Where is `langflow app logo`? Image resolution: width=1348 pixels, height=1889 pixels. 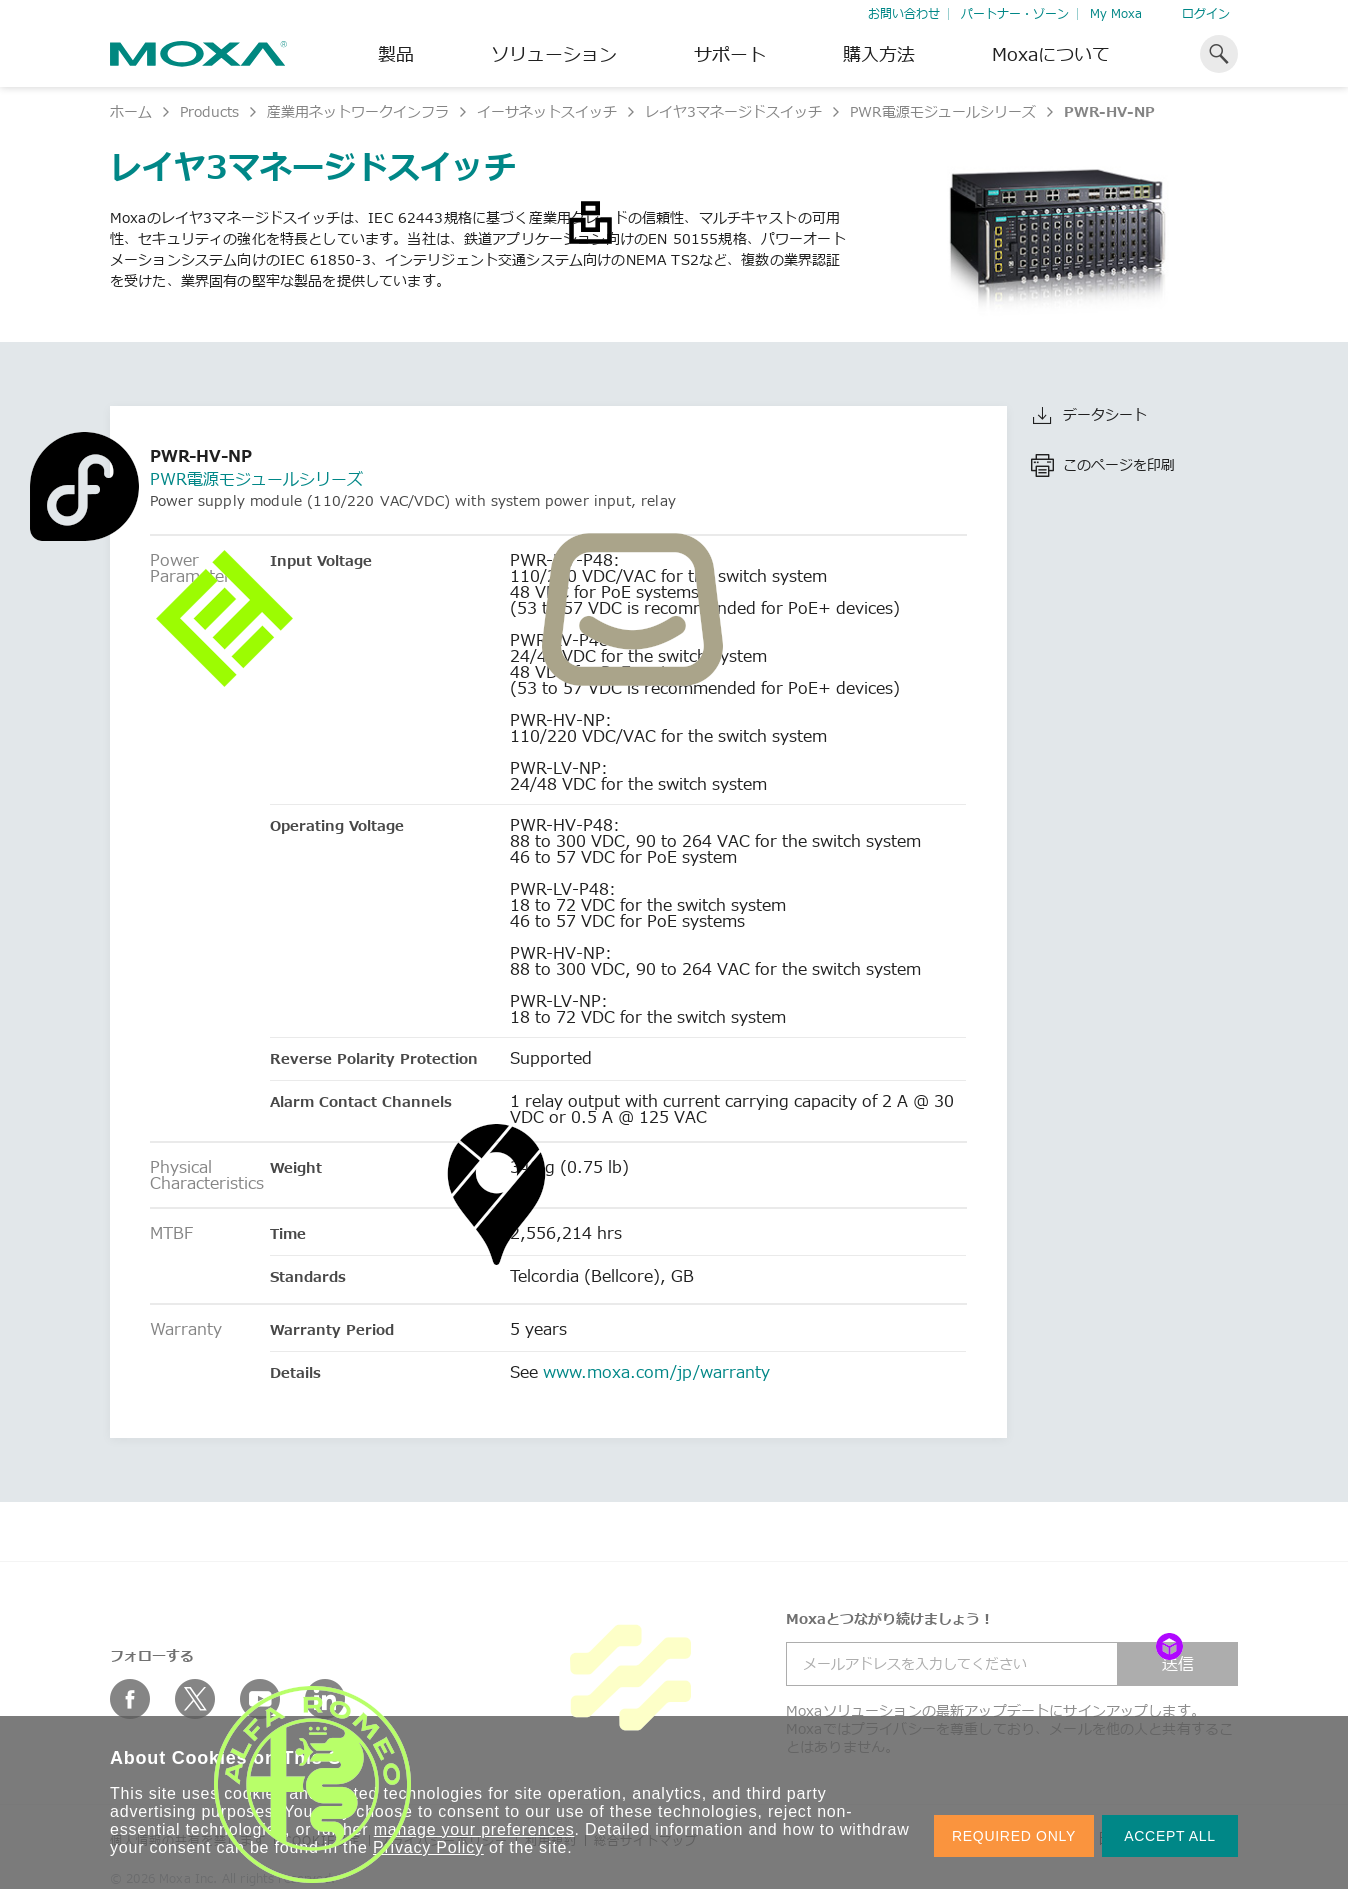 langflow app logo is located at coordinates (630, 1677).